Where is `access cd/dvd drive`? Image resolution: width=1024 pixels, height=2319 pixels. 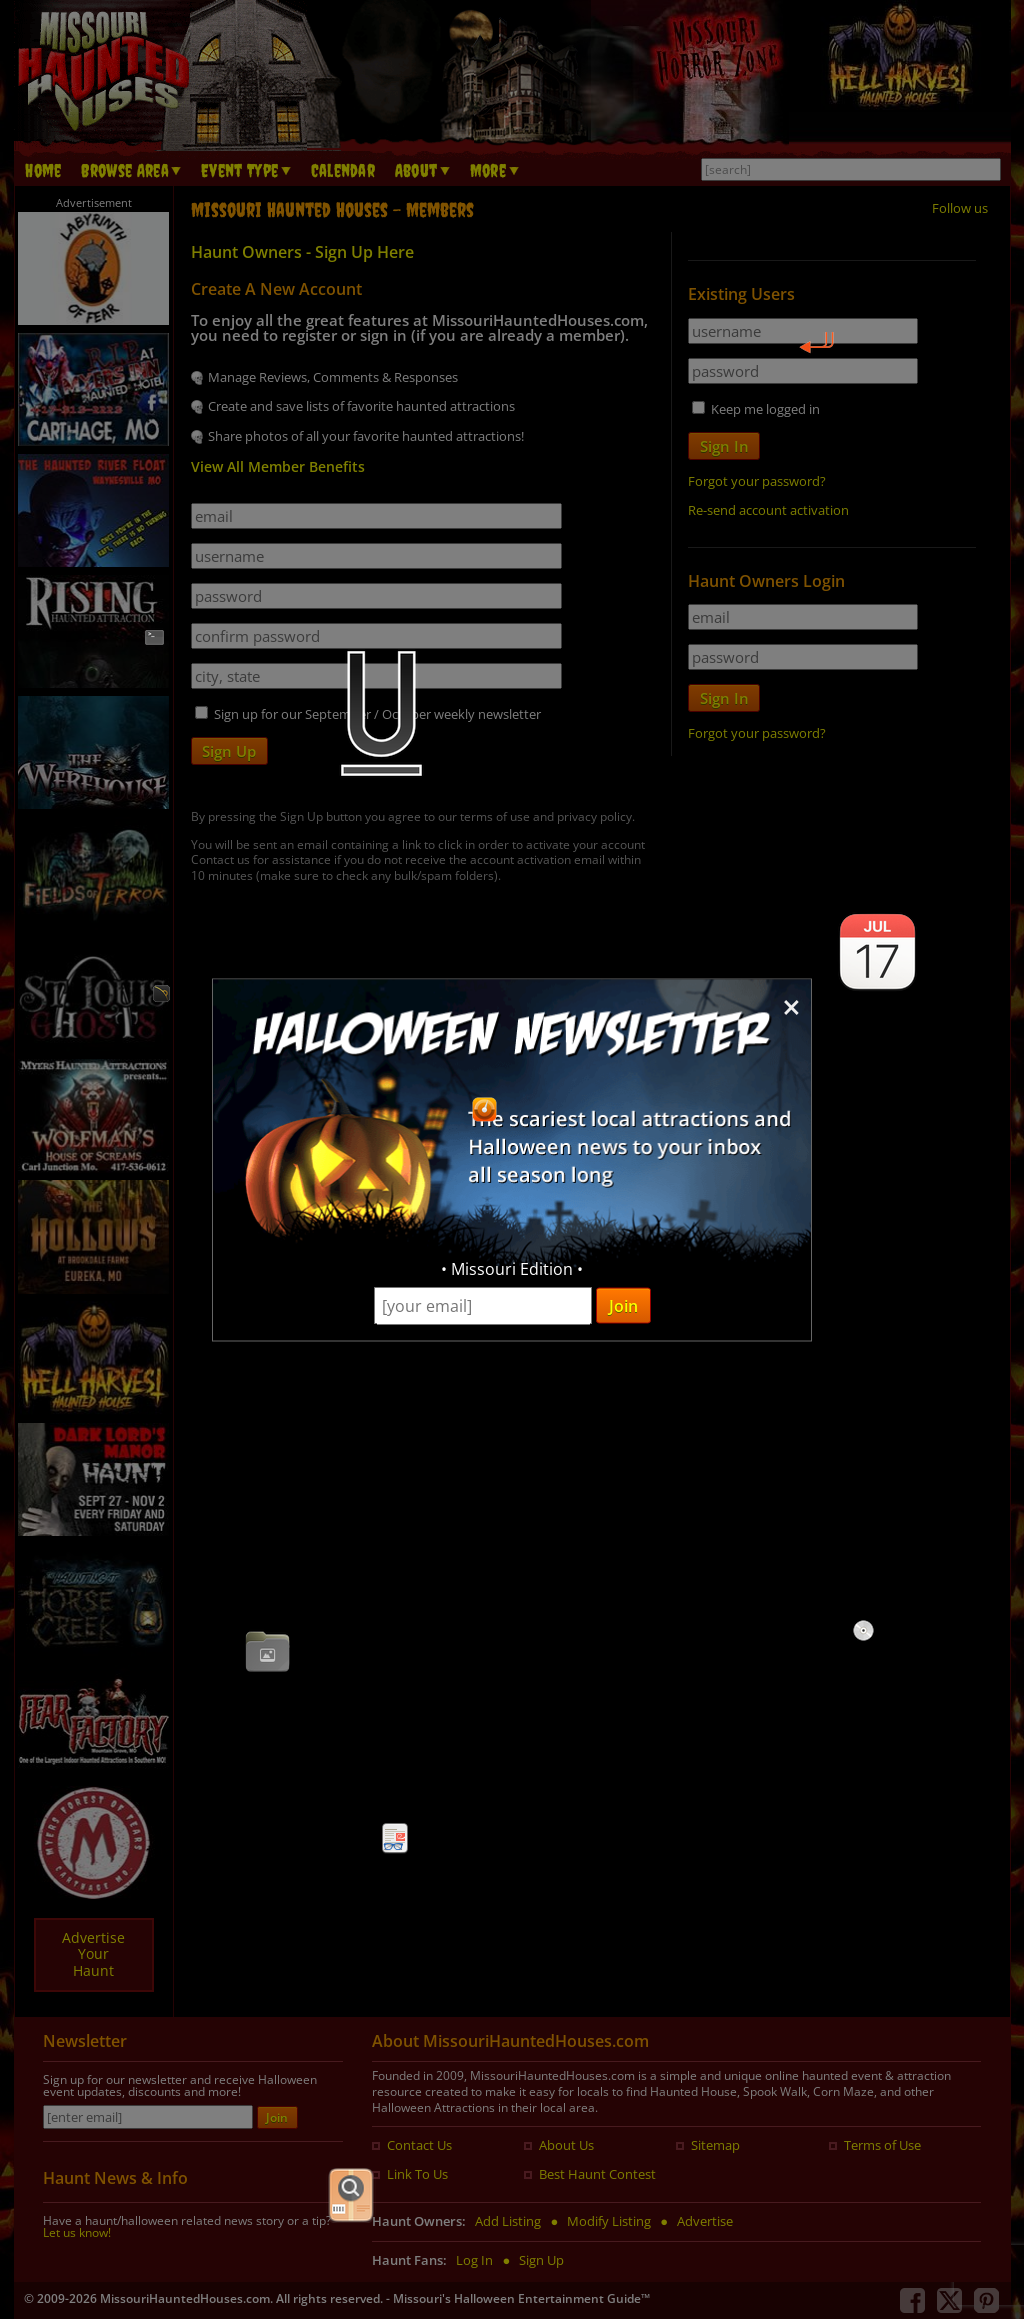
access cd/dvd drive is located at coordinates (863, 1630).